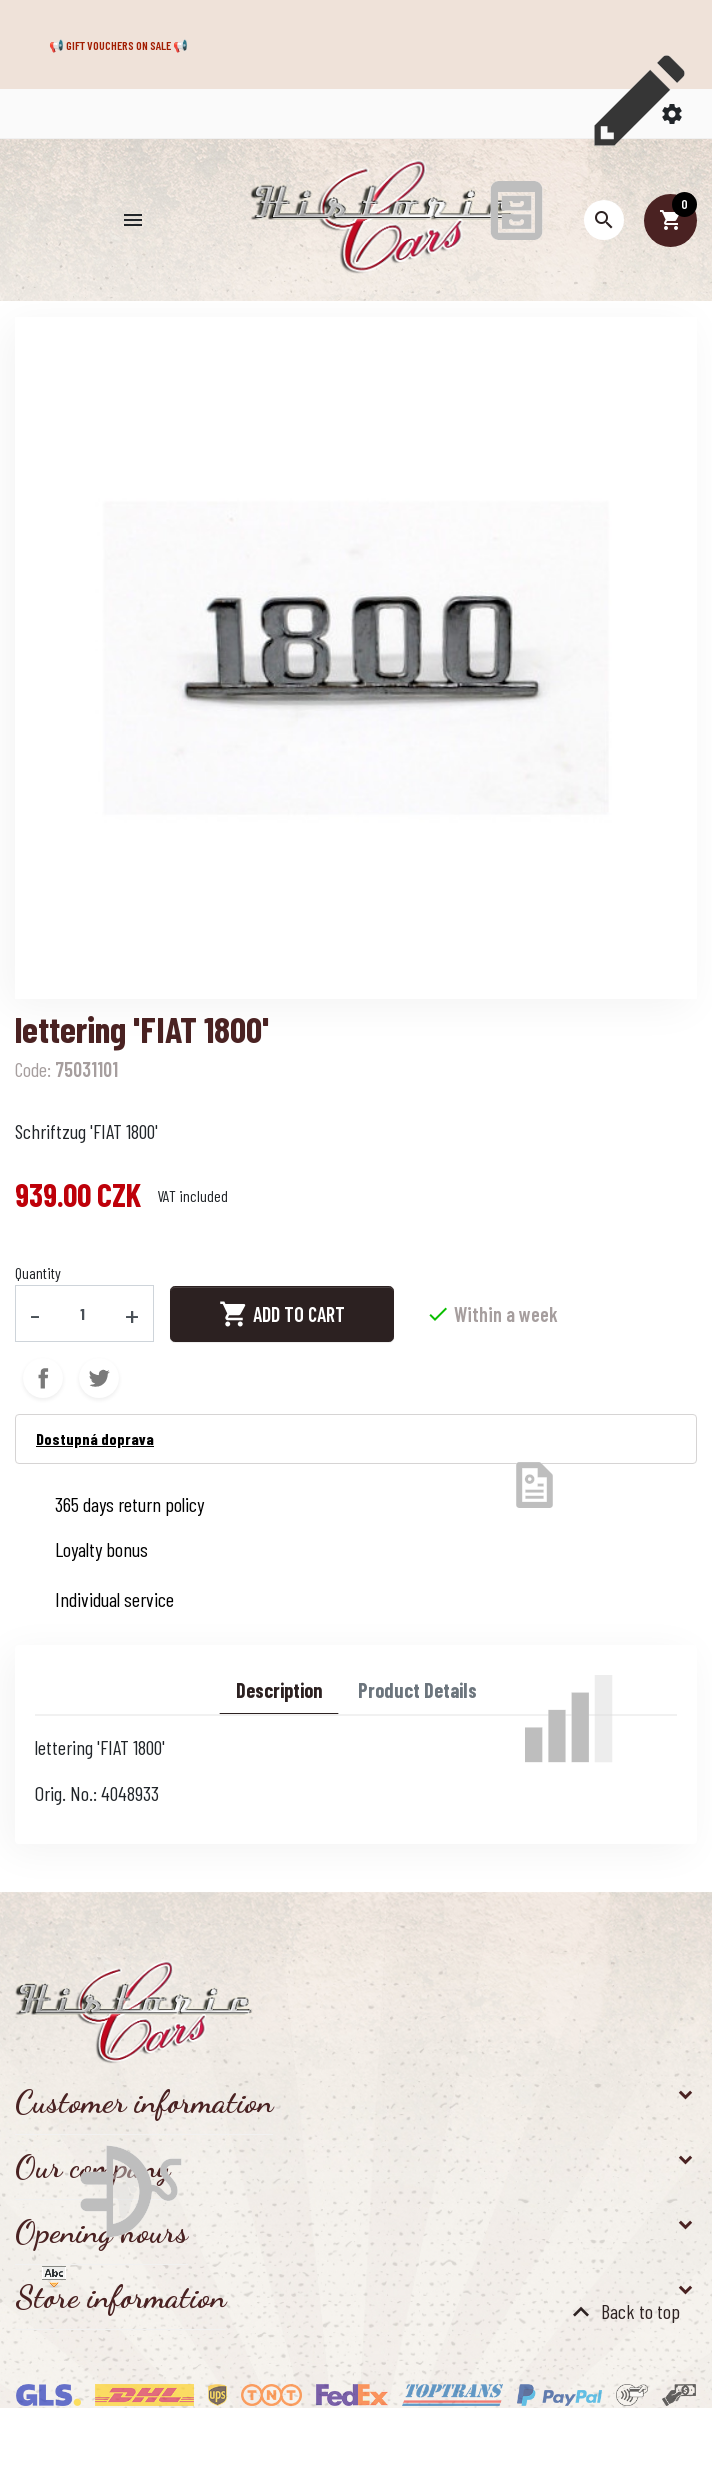 The height and width of the screenshot is (2473, 712). What do you see at coordinates (571, 1721) in the screenshot?
I see `indicates good cellular signal strength` at bounding box center [571, 1721].